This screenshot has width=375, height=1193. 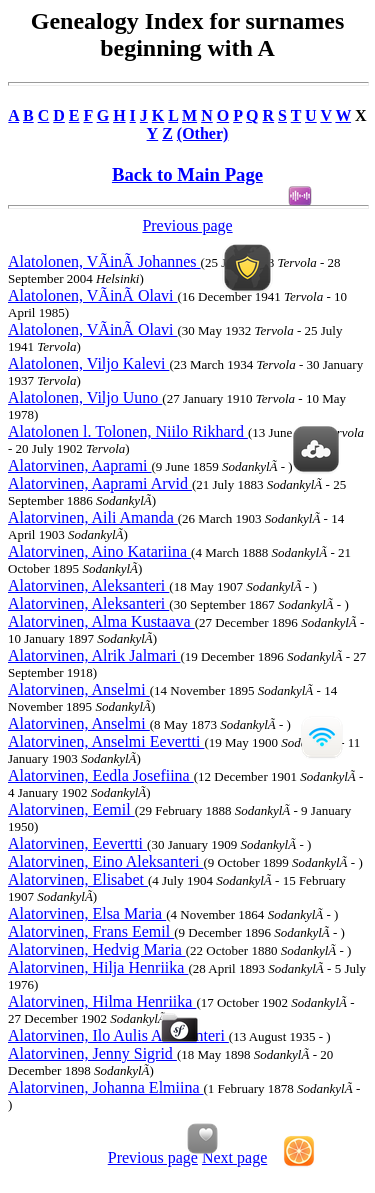 What do you see at coordinates (316, 449) in the screenshot?
I see `open puddletag audio tag editor` at bounding box center [316, 449].